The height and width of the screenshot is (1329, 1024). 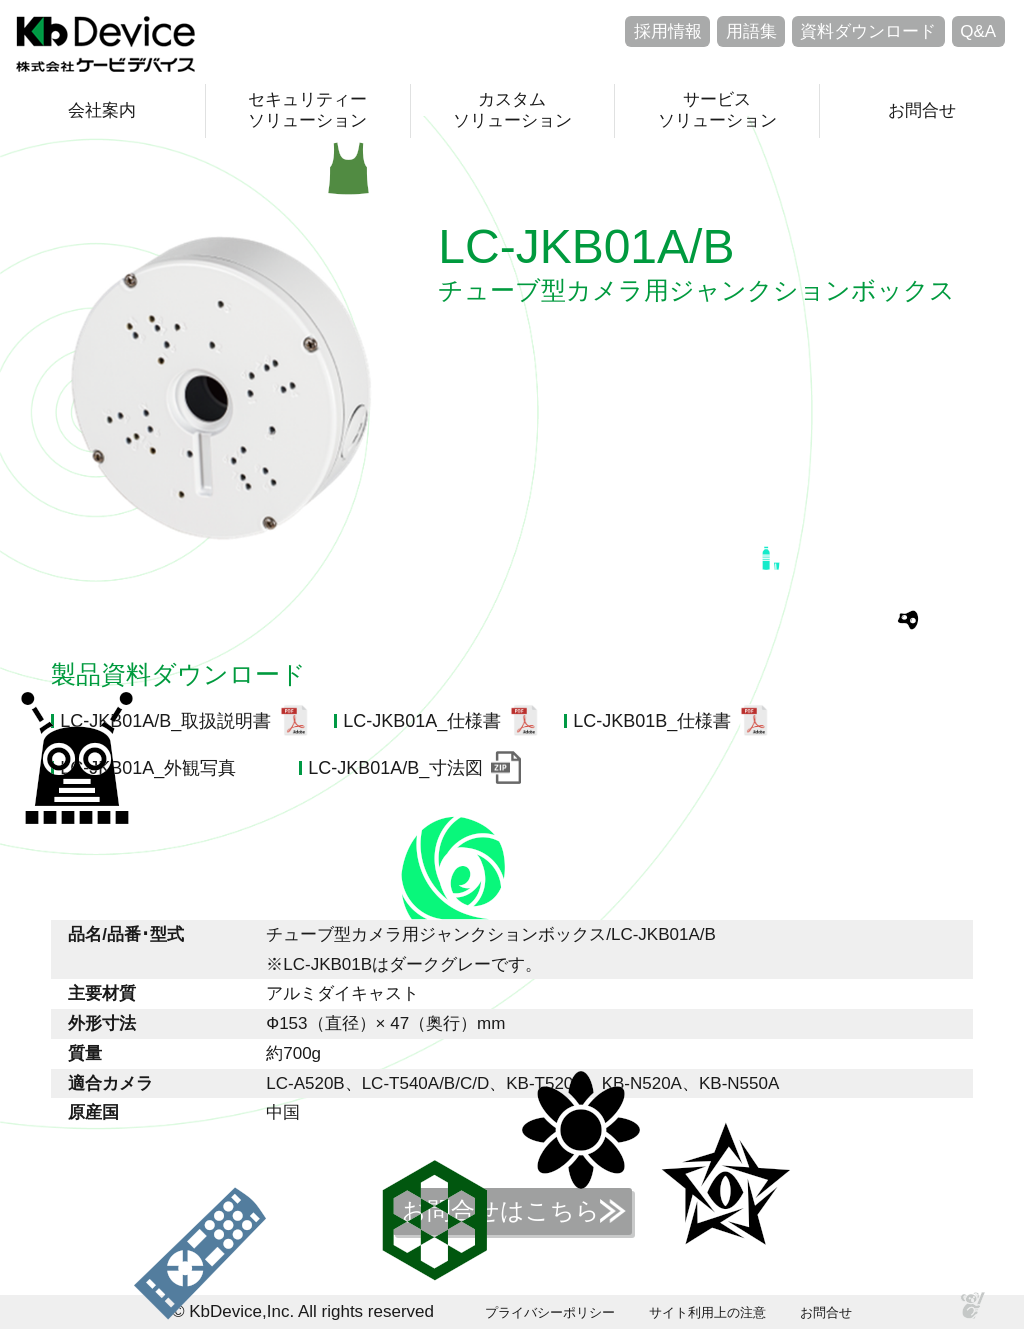 What do you see at coordinates (581, 1130) in the screenshot?
I see `decorative floral badge or achievement emblem` at bounding box center [581, 1130].